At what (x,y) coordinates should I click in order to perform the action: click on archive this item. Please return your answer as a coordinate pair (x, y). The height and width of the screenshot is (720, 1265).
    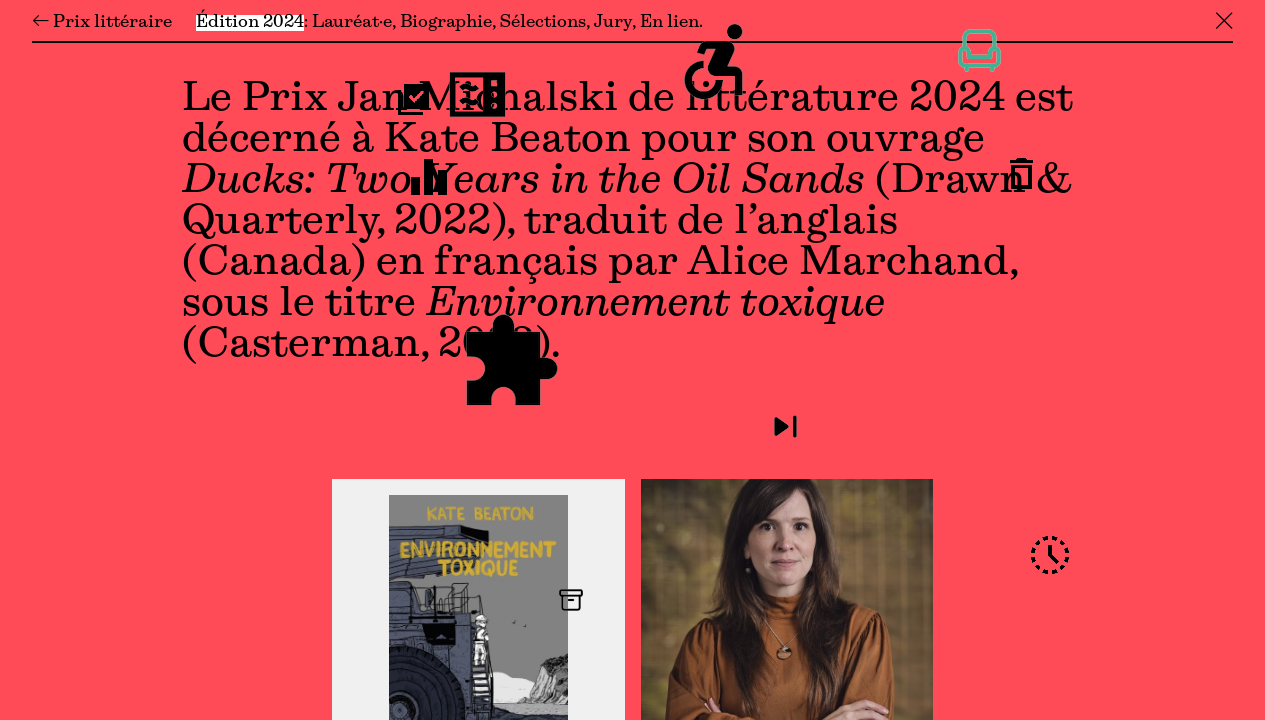
    Looking at the image, I should click on (571, 600).